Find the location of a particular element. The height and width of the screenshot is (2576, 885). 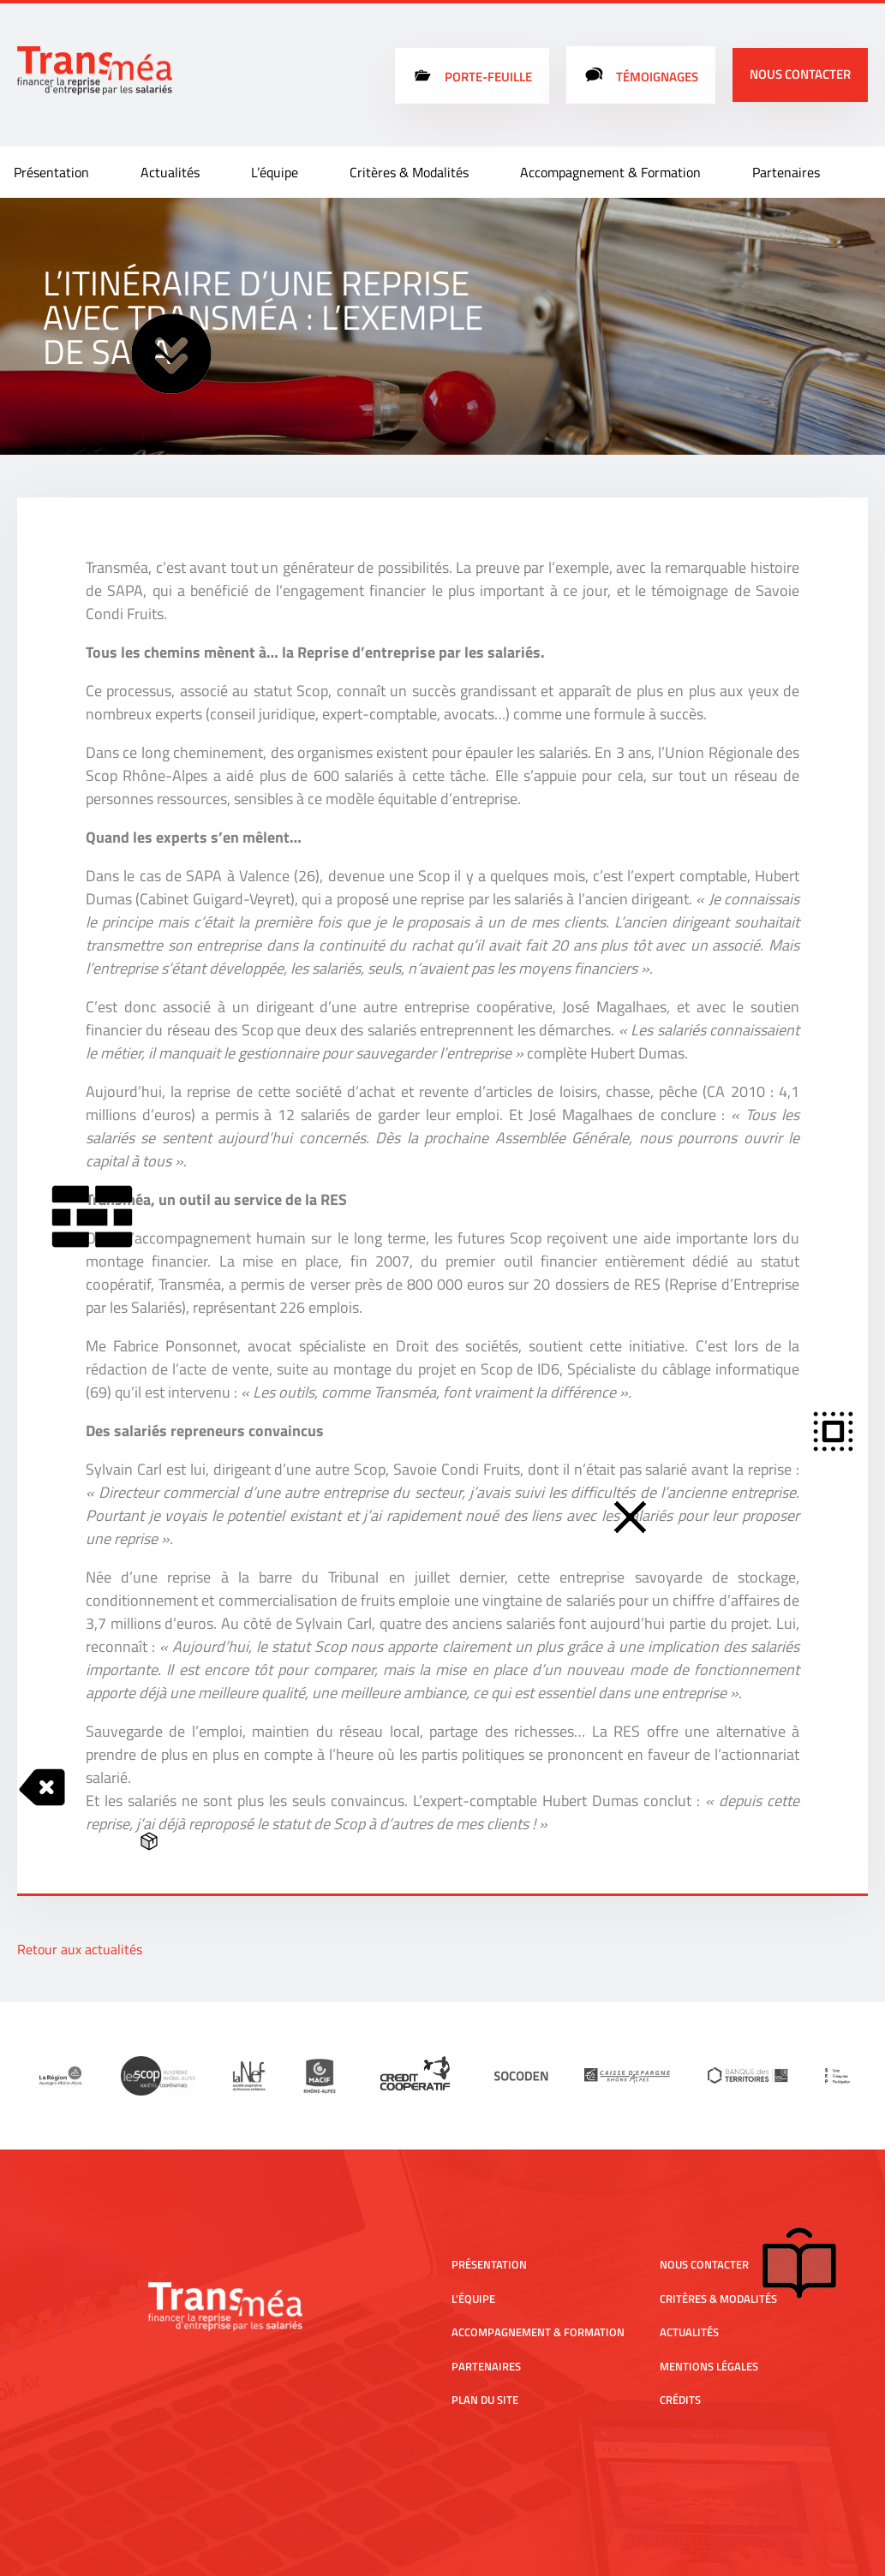

adjust margin spacing around an element is located at coordinates (833, 1431).